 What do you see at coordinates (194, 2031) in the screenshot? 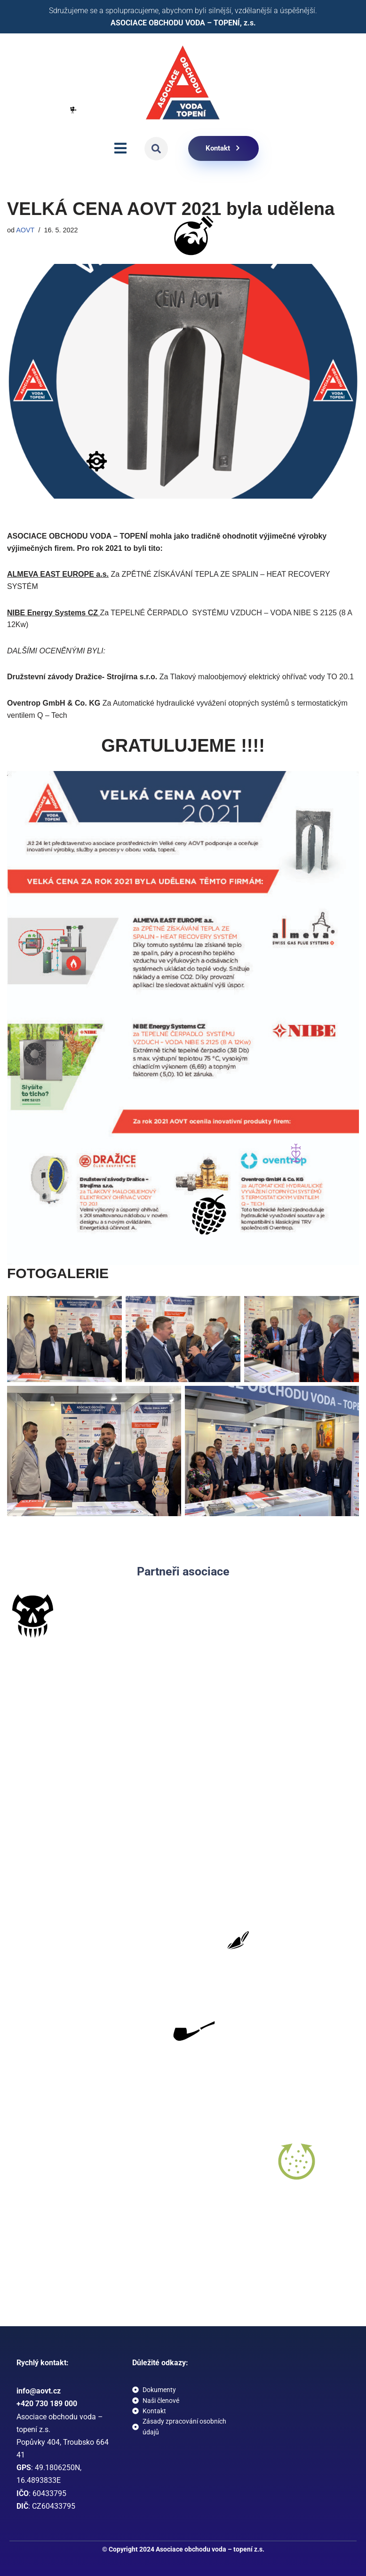
I see `indicates a smoking-permitted area or zone` at bounding box center [194, 2031].